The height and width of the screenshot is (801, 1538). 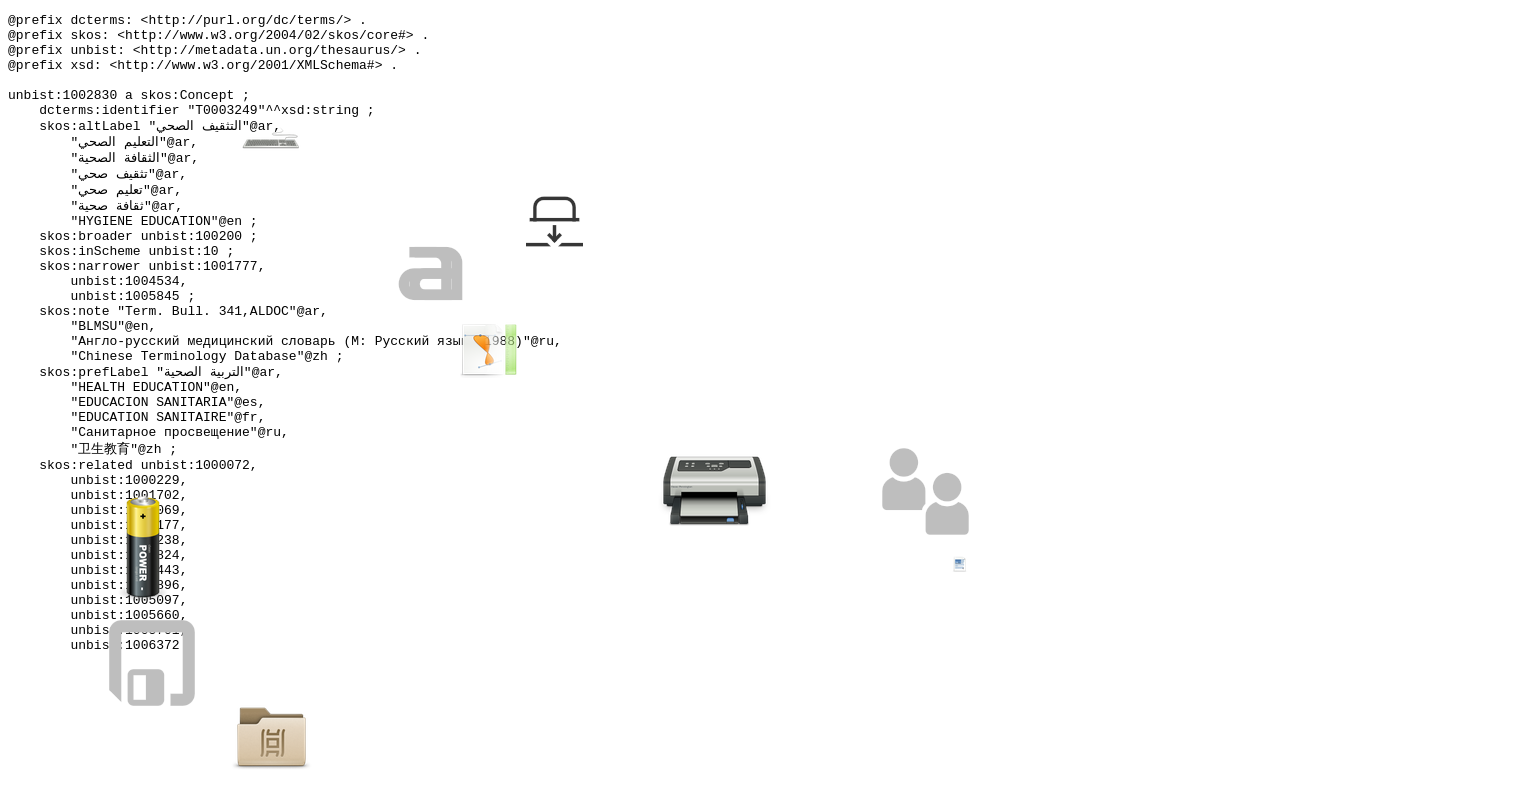 I want to click on save current file or document, so click(x=152, y=663).